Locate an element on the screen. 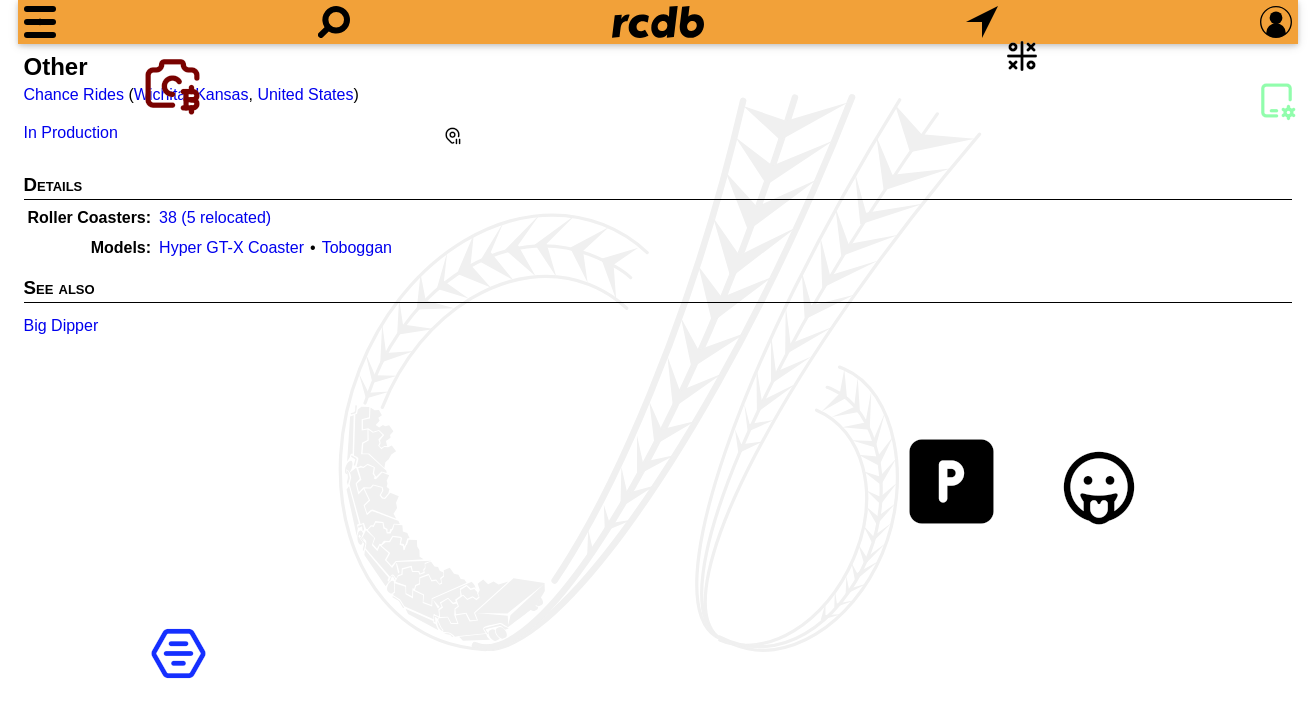 The width and height of the screenshot is (1315, 720). open the Bumble dating app is located at coordinates (178, 653).